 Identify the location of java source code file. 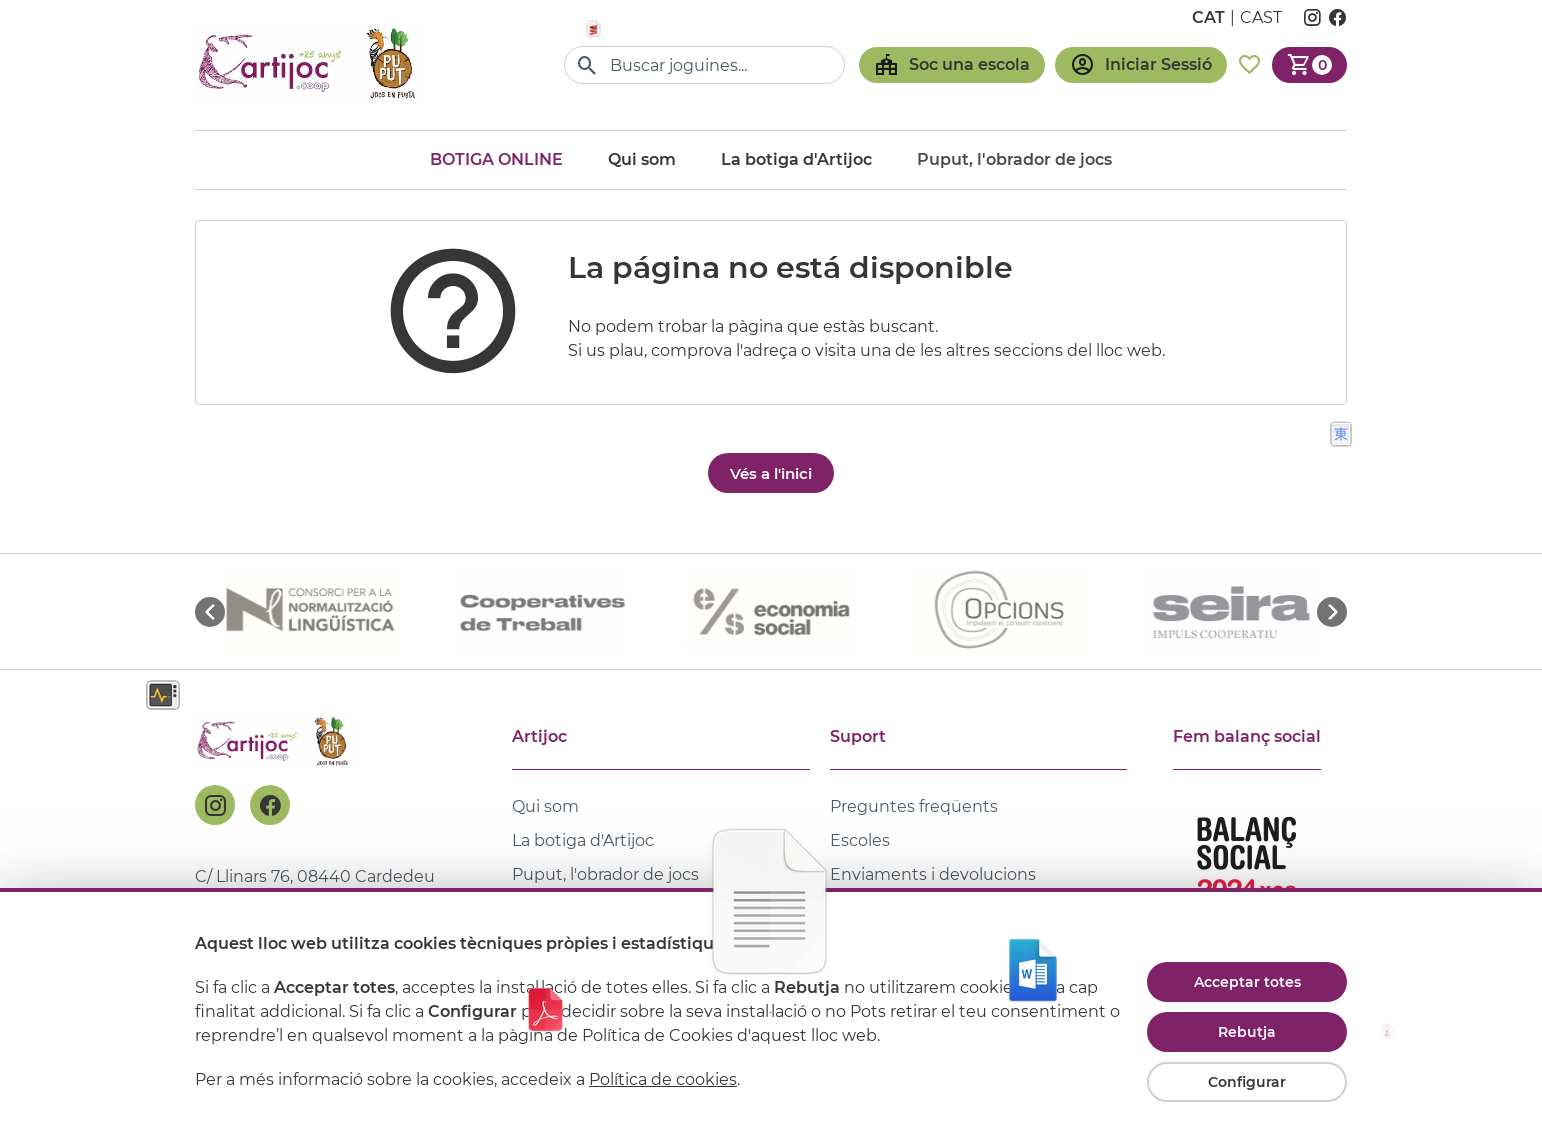
(1387, 1031).